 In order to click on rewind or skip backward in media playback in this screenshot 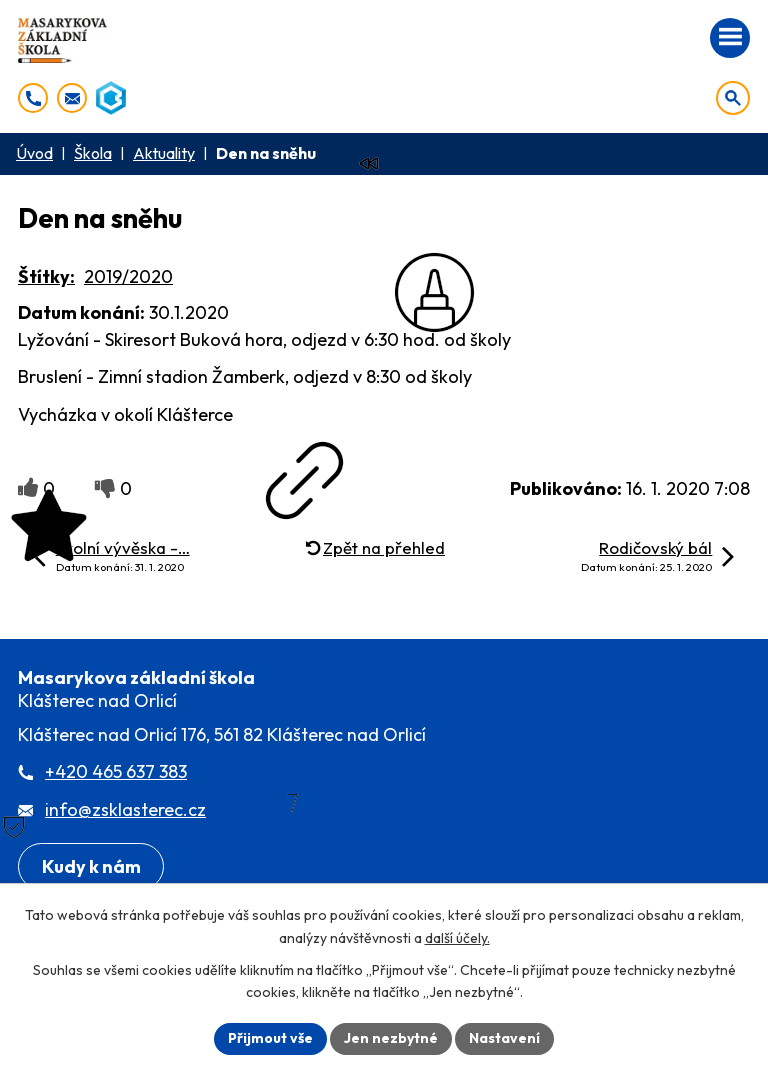, I will do `click(369, 163)`.